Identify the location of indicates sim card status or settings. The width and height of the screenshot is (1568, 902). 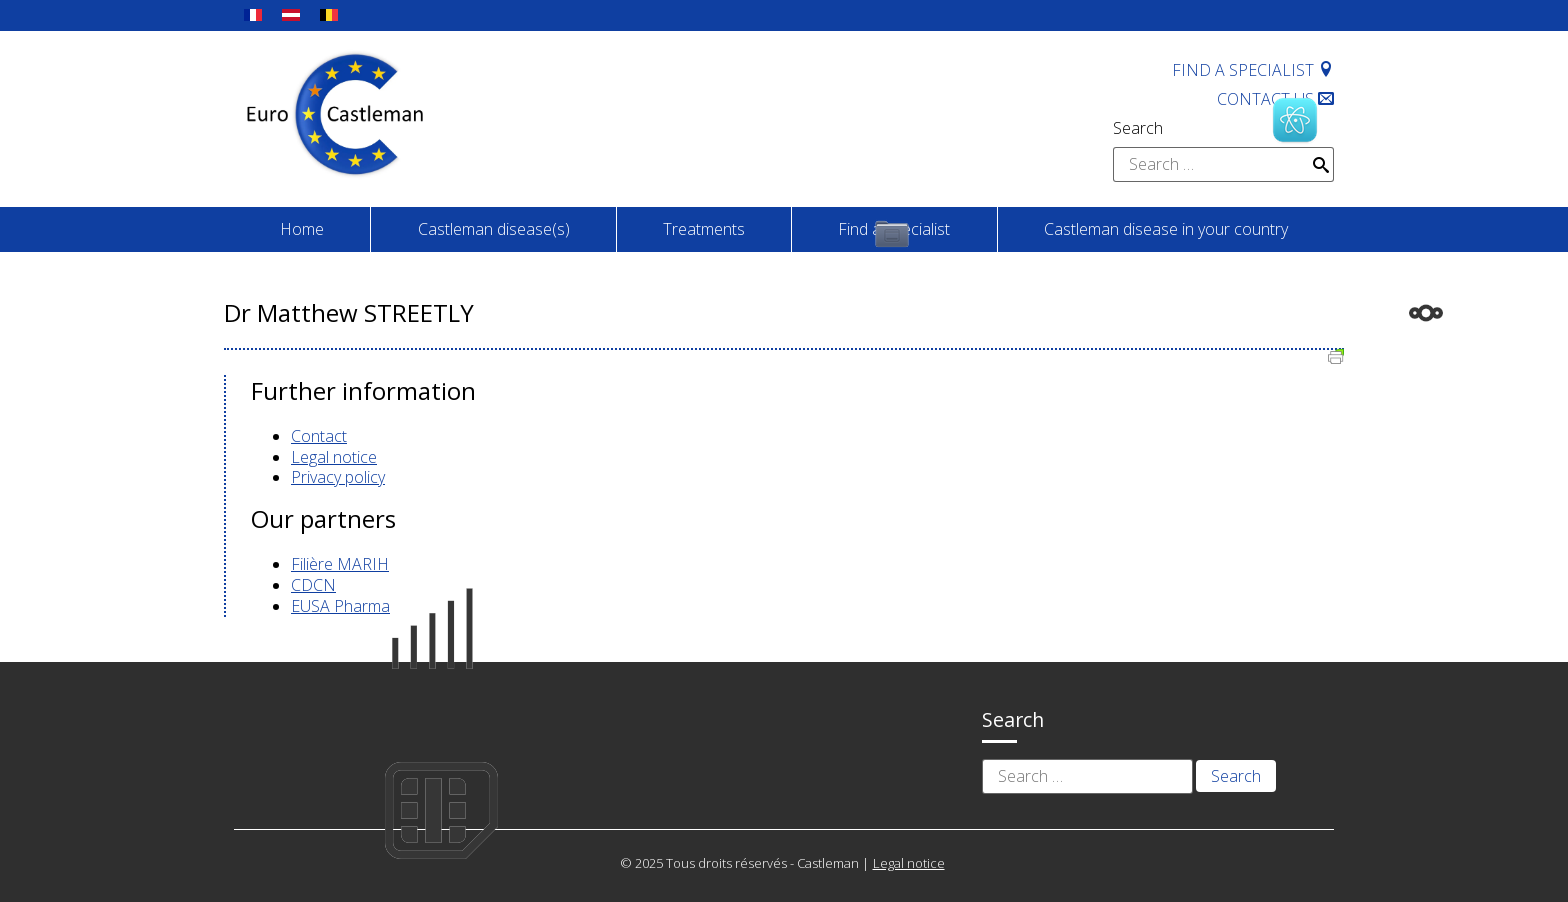
(441, 810).